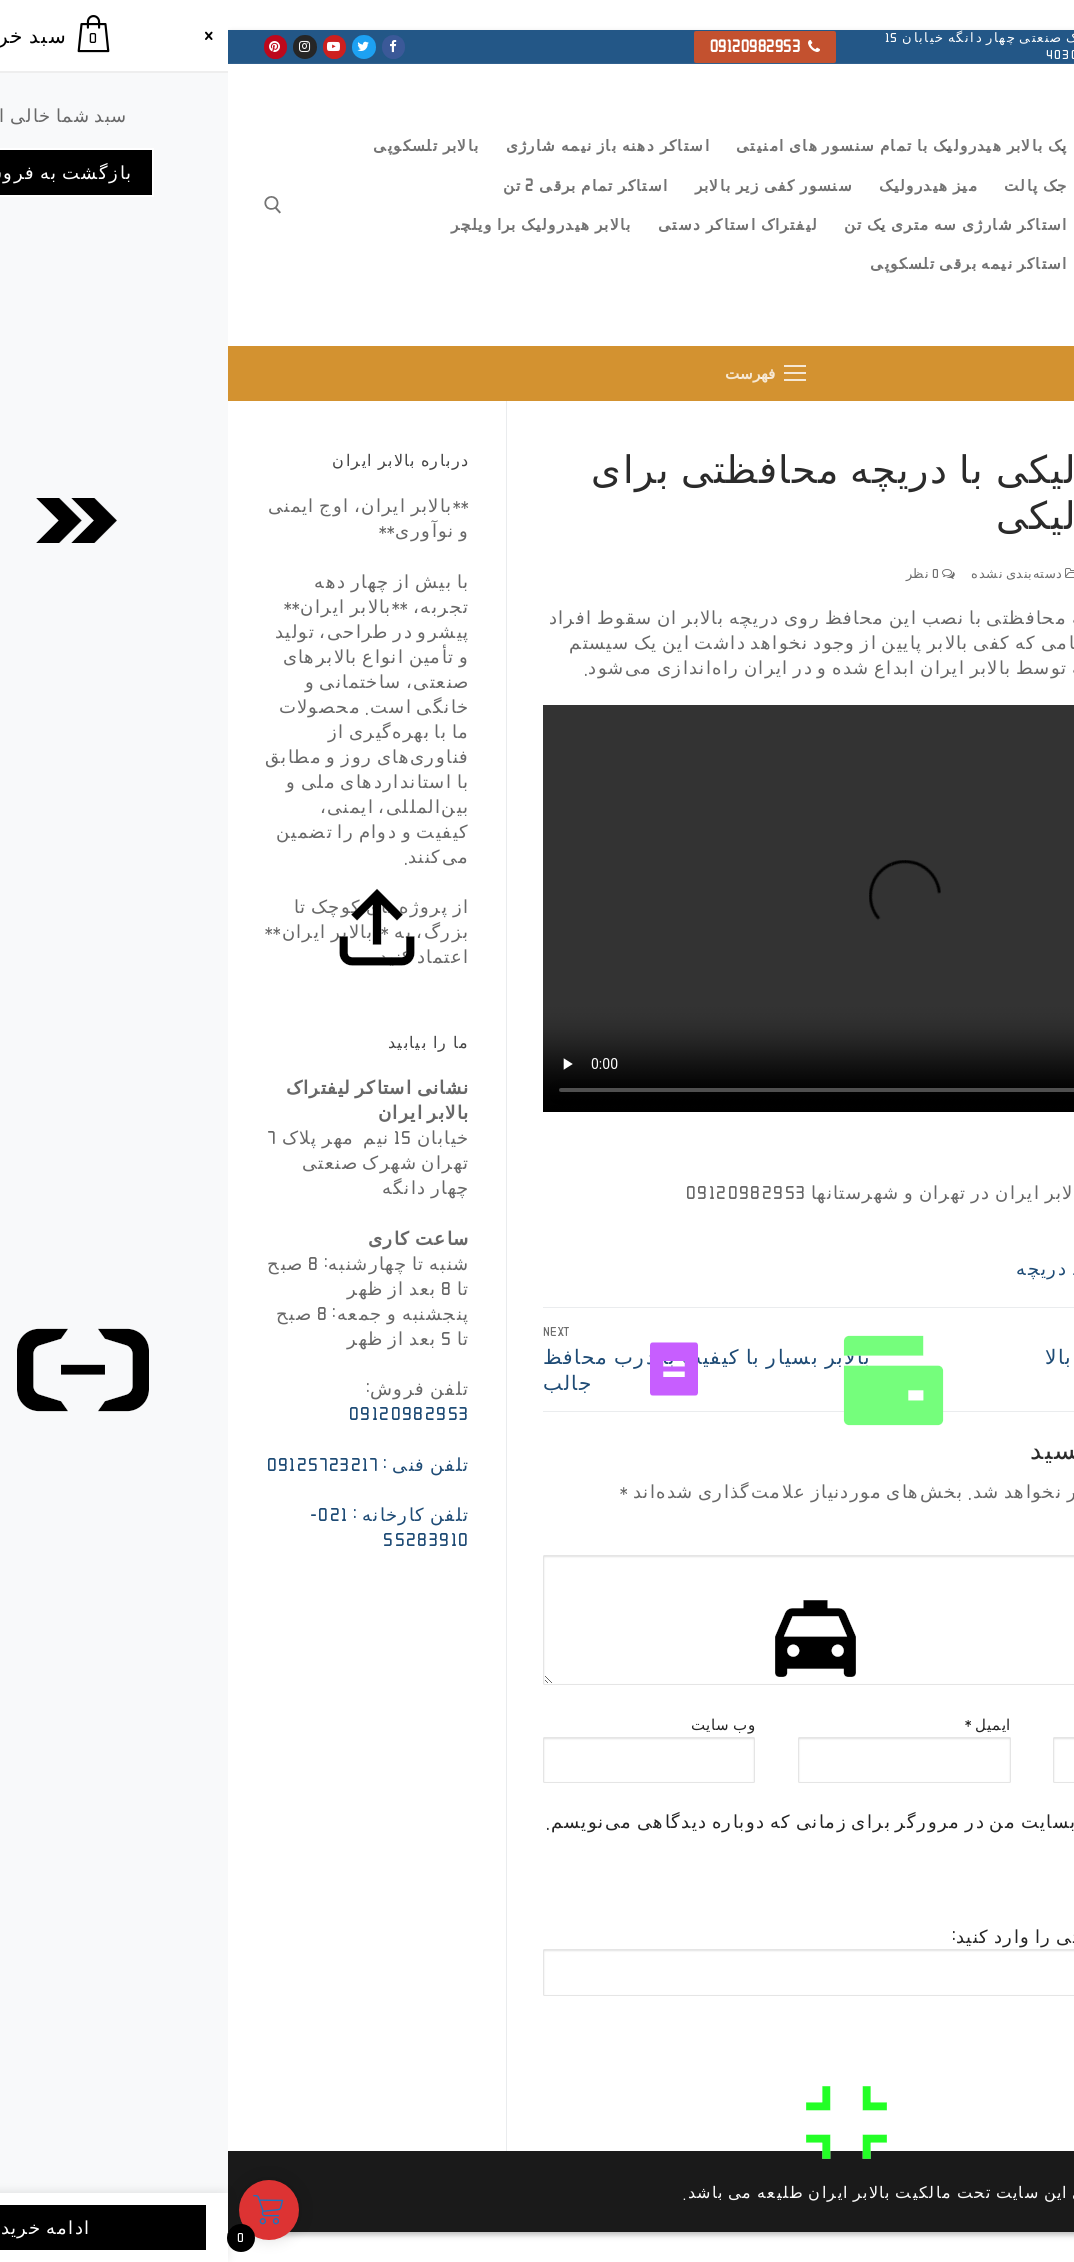 The width and height of the screenshot is (1074, 2262). Describe the element at coordinates (377, 928) in the screenshot. I see `share content with others` at that location.